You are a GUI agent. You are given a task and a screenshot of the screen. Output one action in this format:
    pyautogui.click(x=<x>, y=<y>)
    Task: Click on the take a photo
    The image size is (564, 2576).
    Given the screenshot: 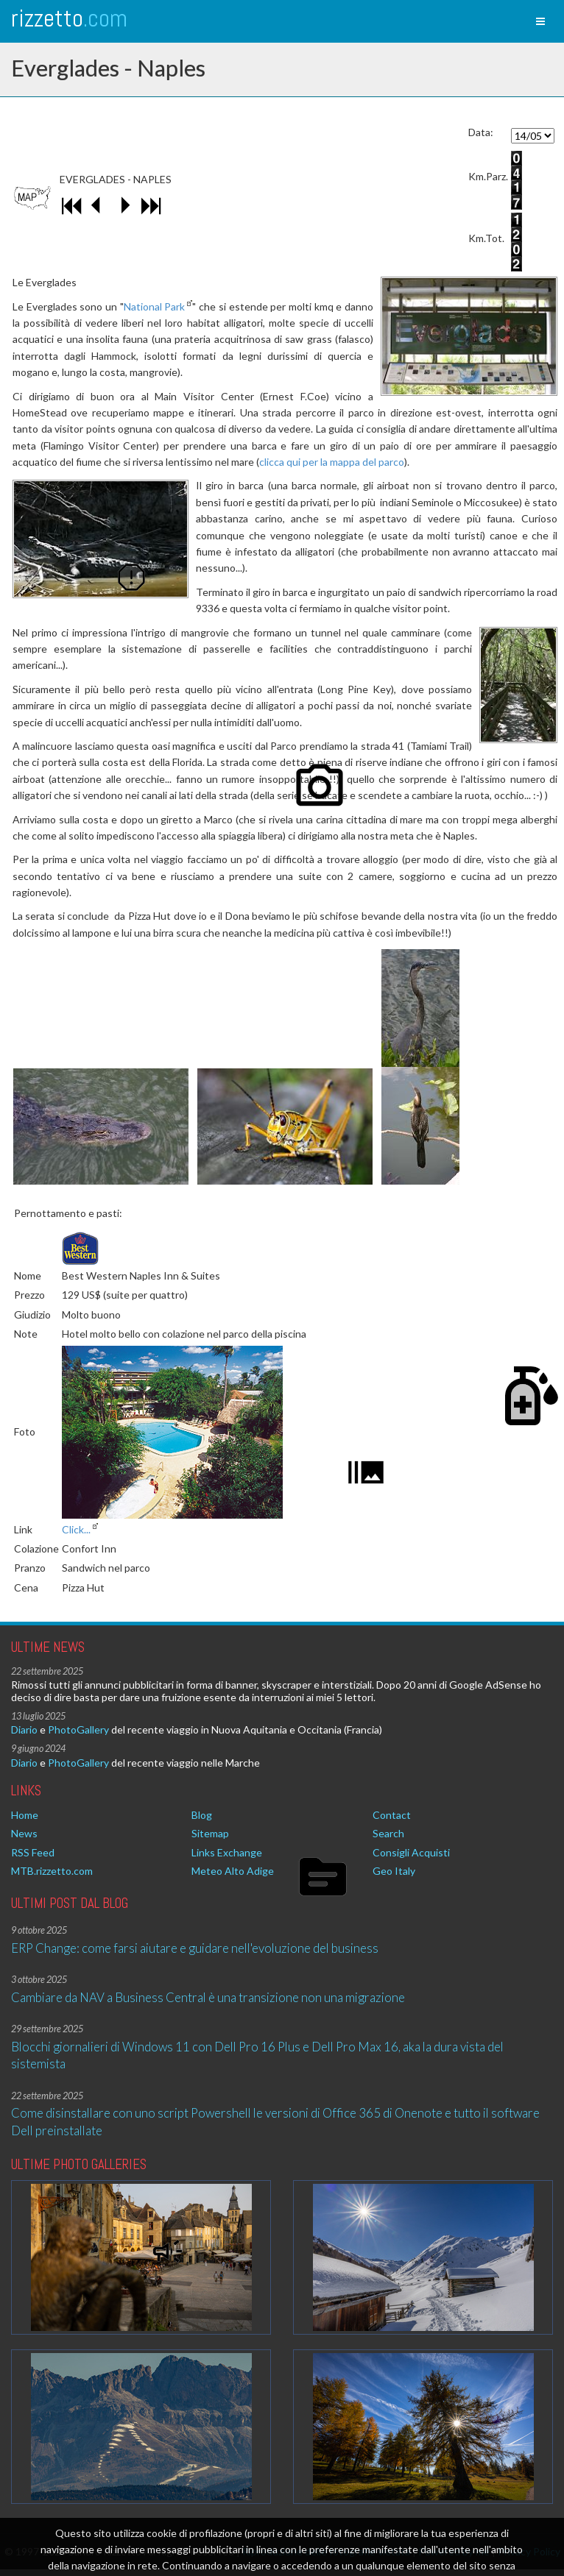 What is the action you would take?
    pyautogui.click(x=320, y=787)
    